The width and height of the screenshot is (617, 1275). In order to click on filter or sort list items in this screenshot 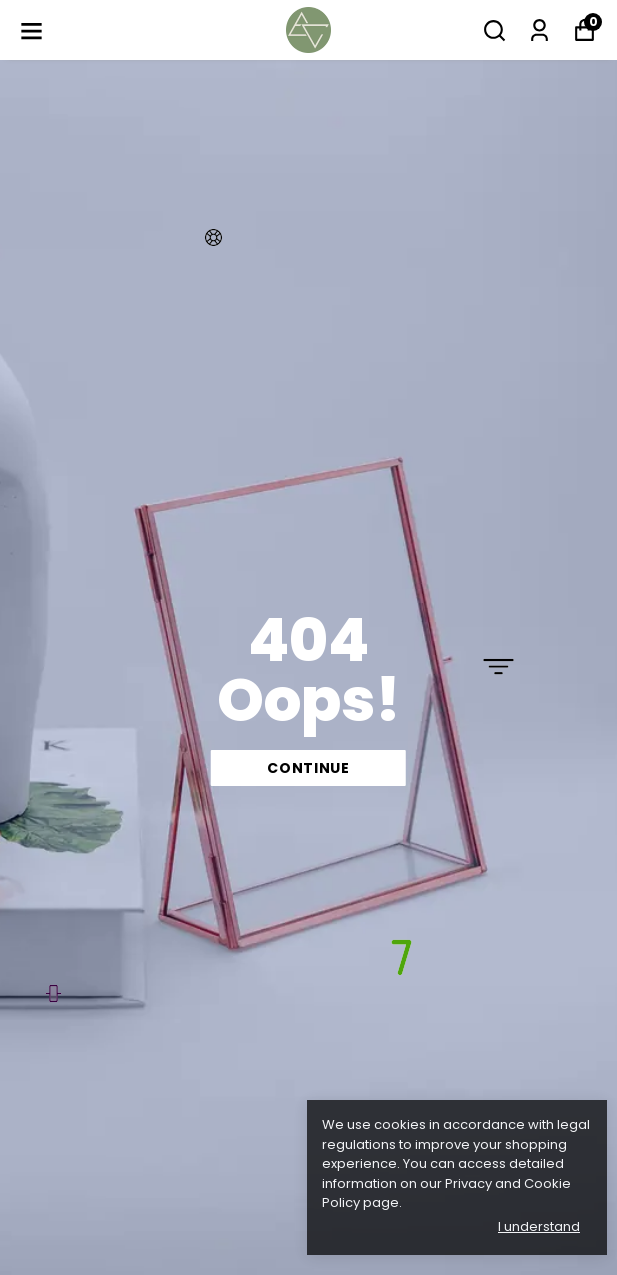, I will do `click(498, 665)`.